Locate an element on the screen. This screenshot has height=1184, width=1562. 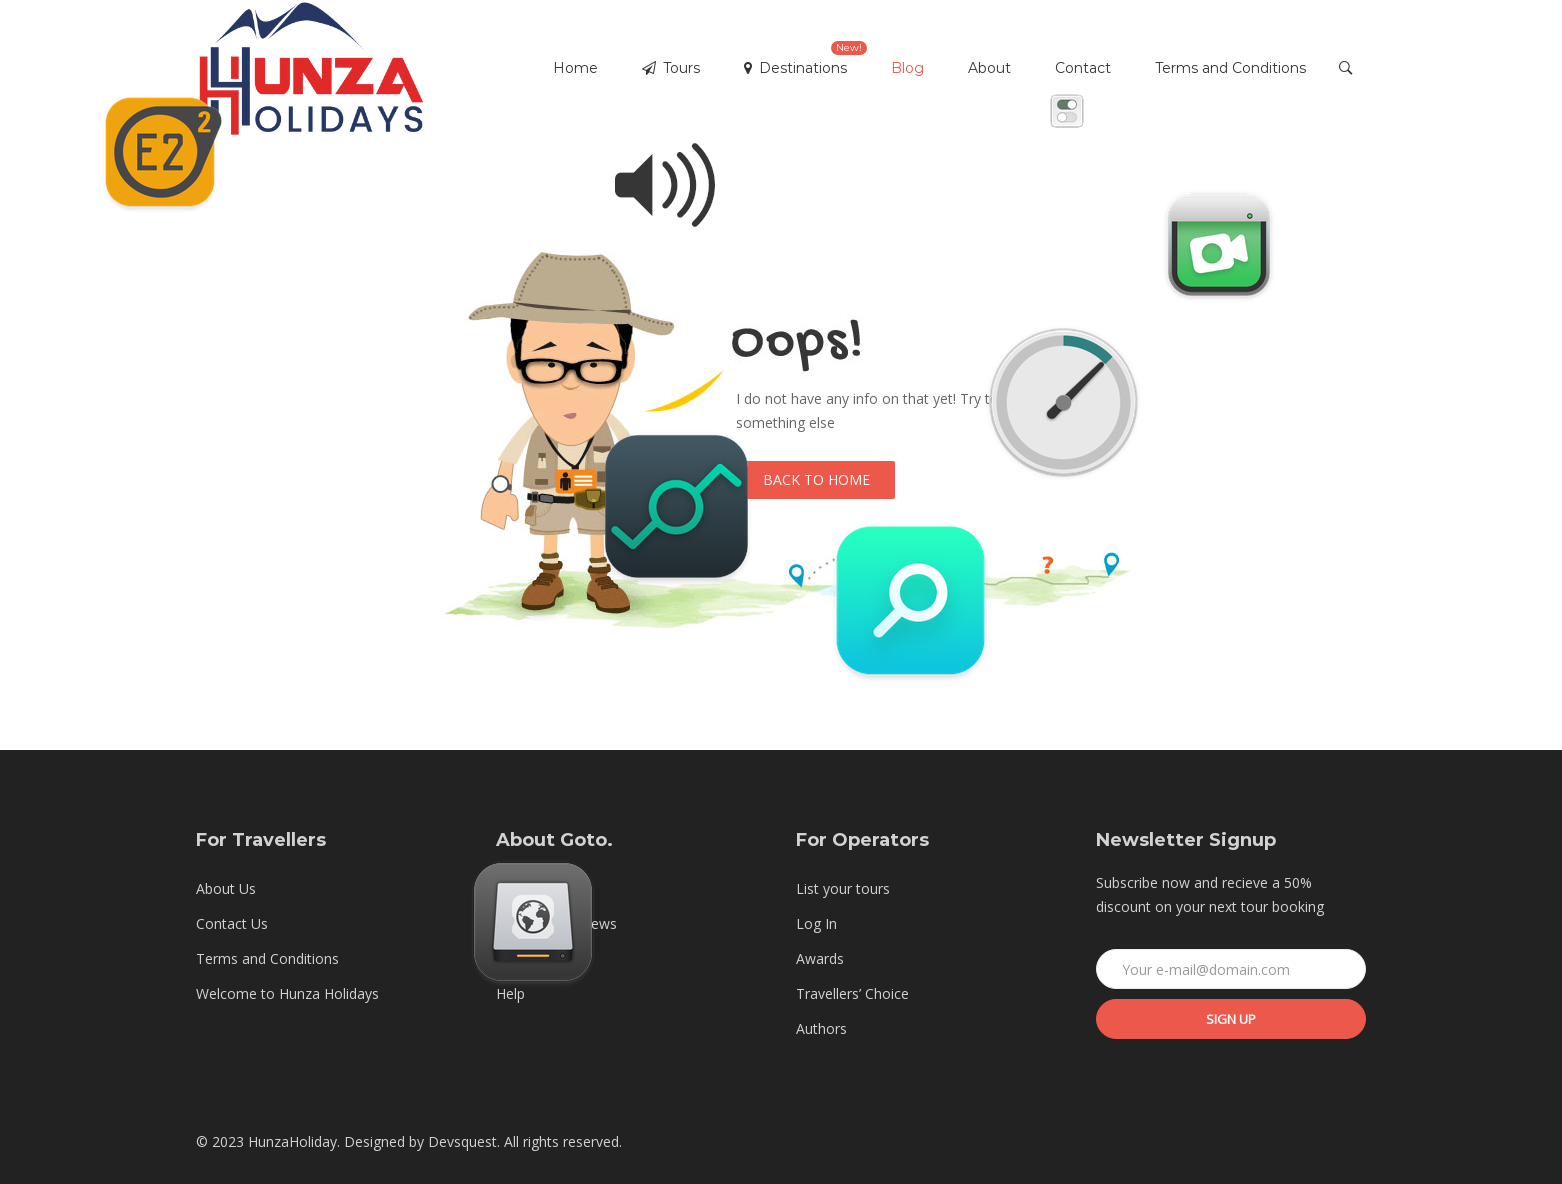
open system log viewer is located at coordinates (910, 600).